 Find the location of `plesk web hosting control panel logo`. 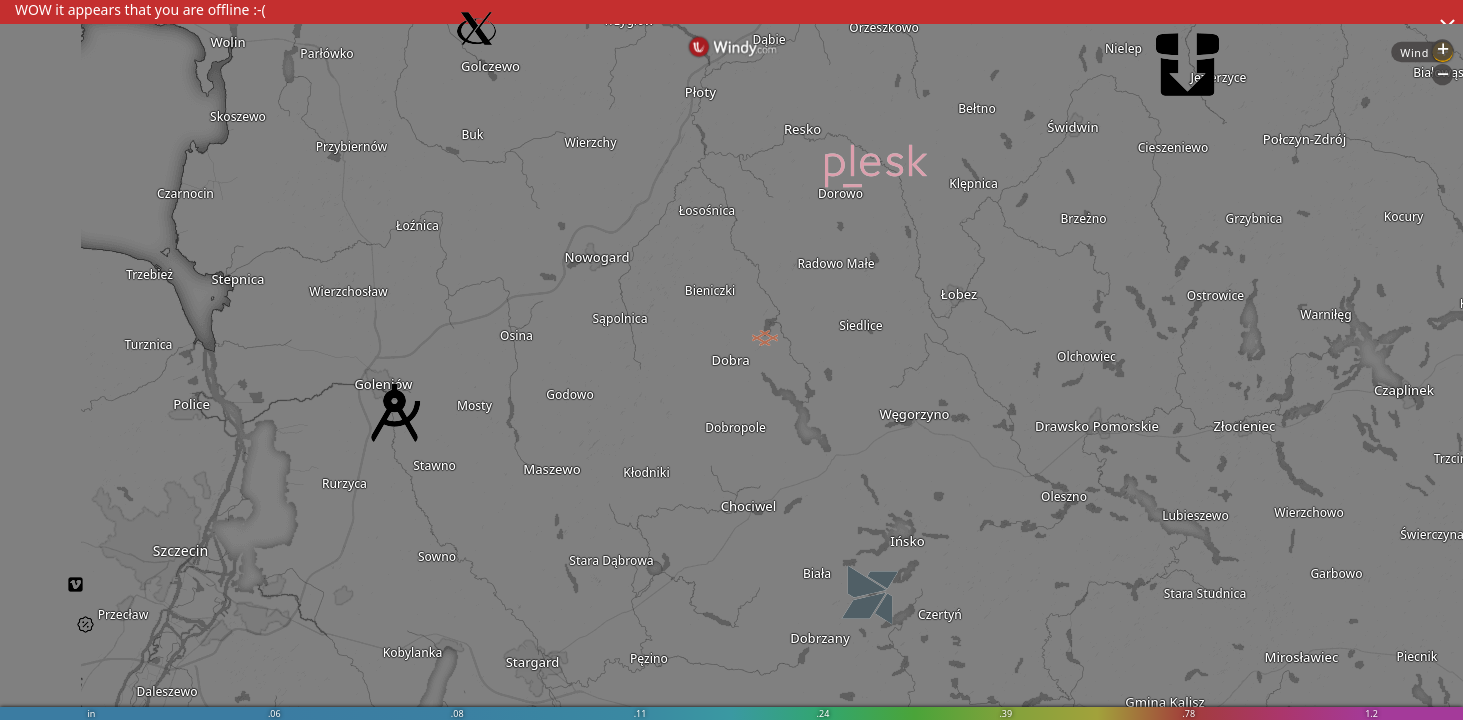

plesk web hosting control panel logo is located at coordinates (876, 166).